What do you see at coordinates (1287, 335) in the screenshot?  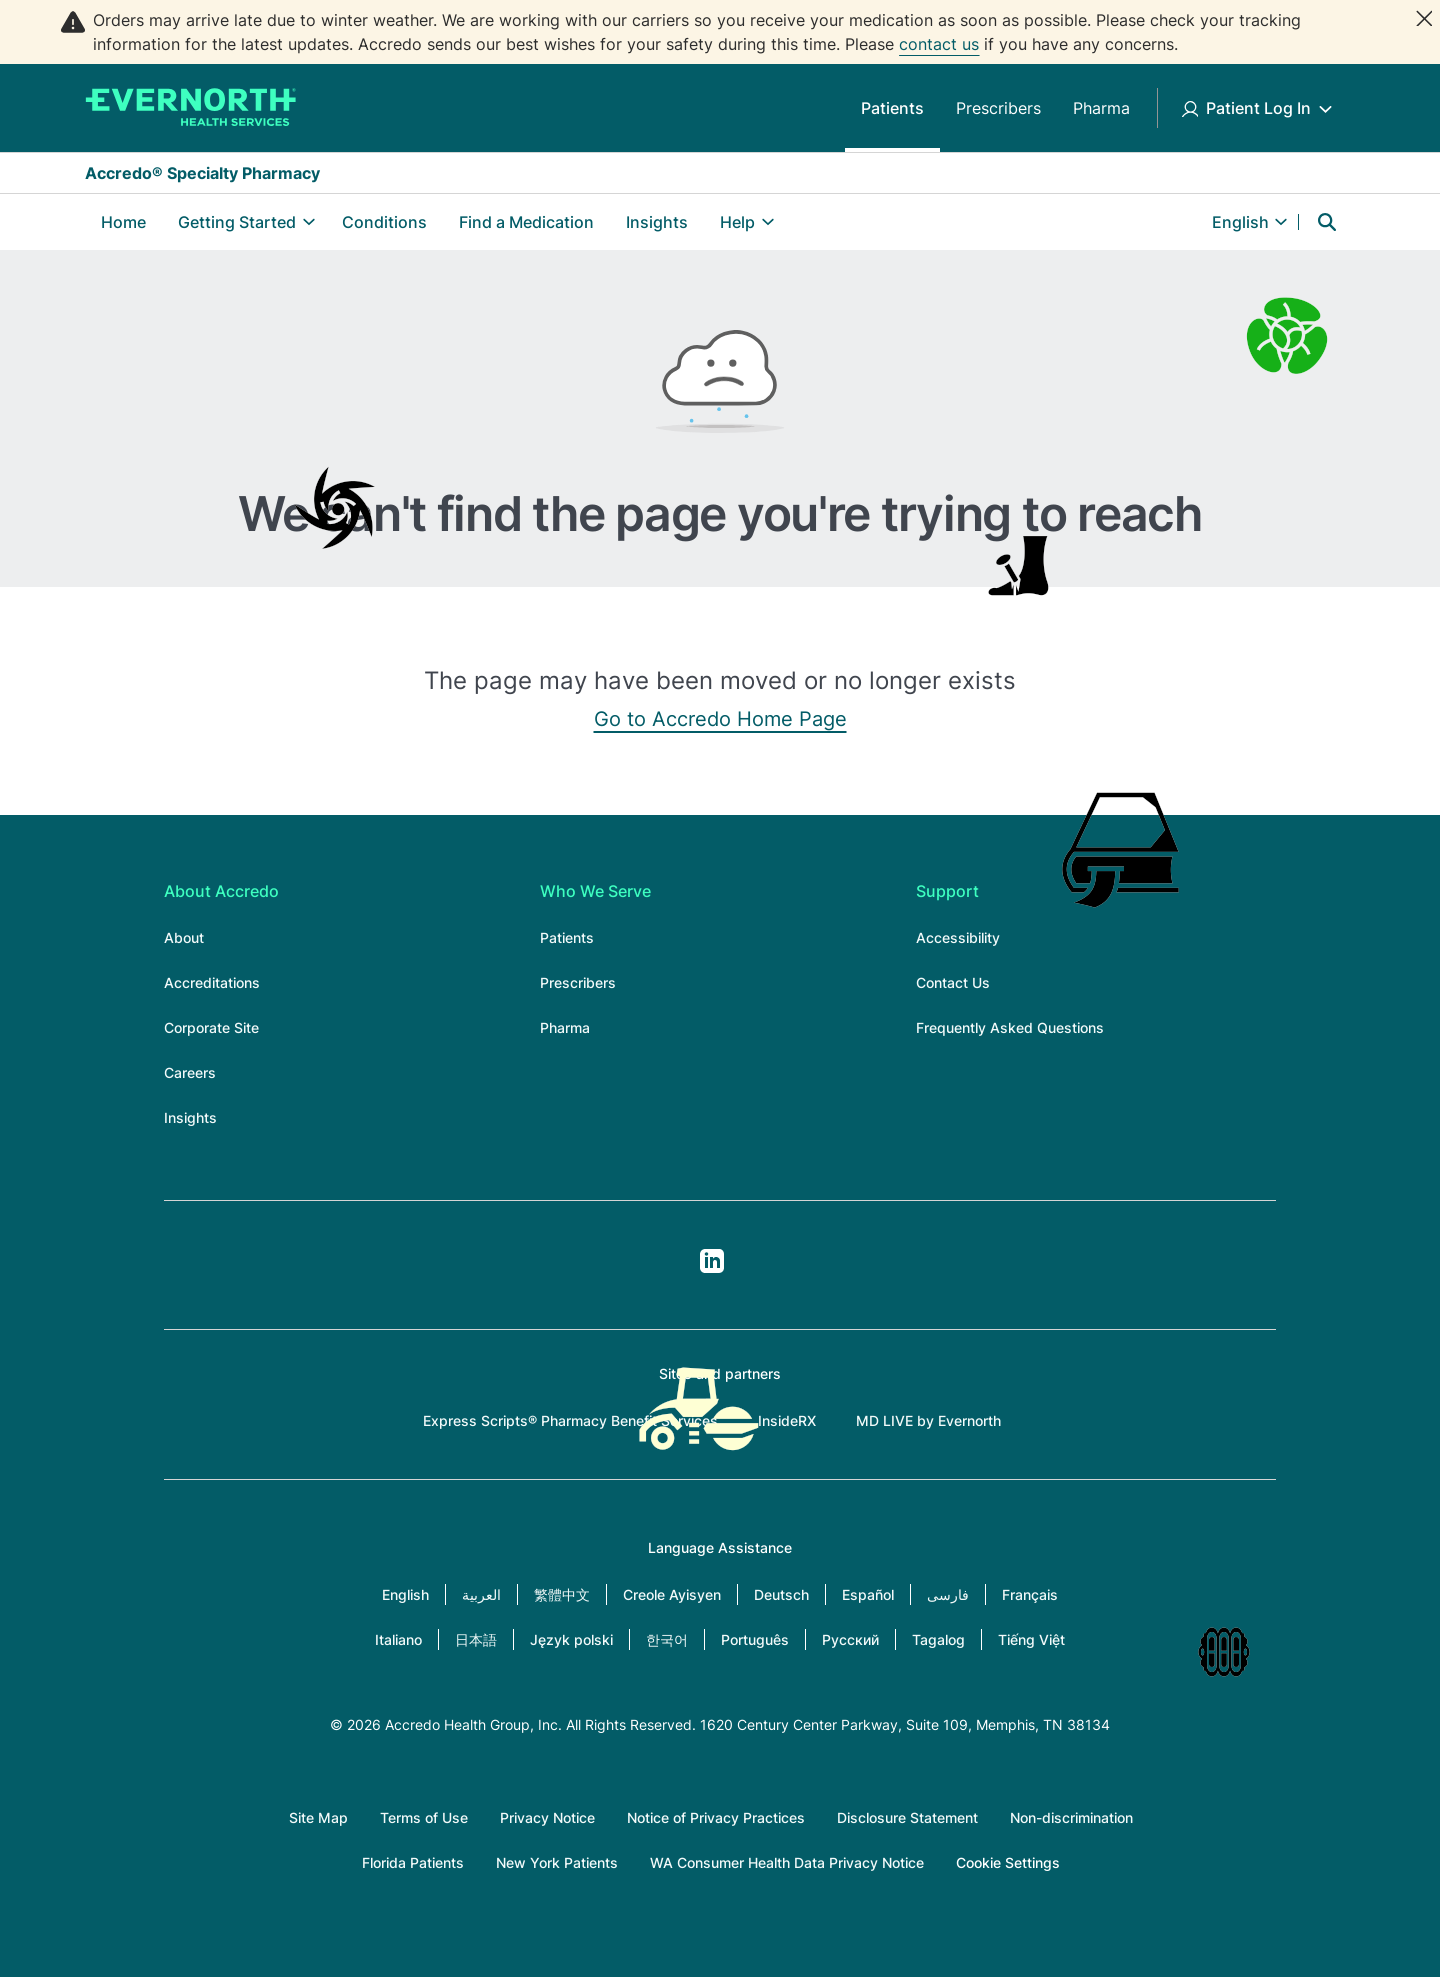 I see `select viola flower in a game inventory` at bounding box center [1287, 335].